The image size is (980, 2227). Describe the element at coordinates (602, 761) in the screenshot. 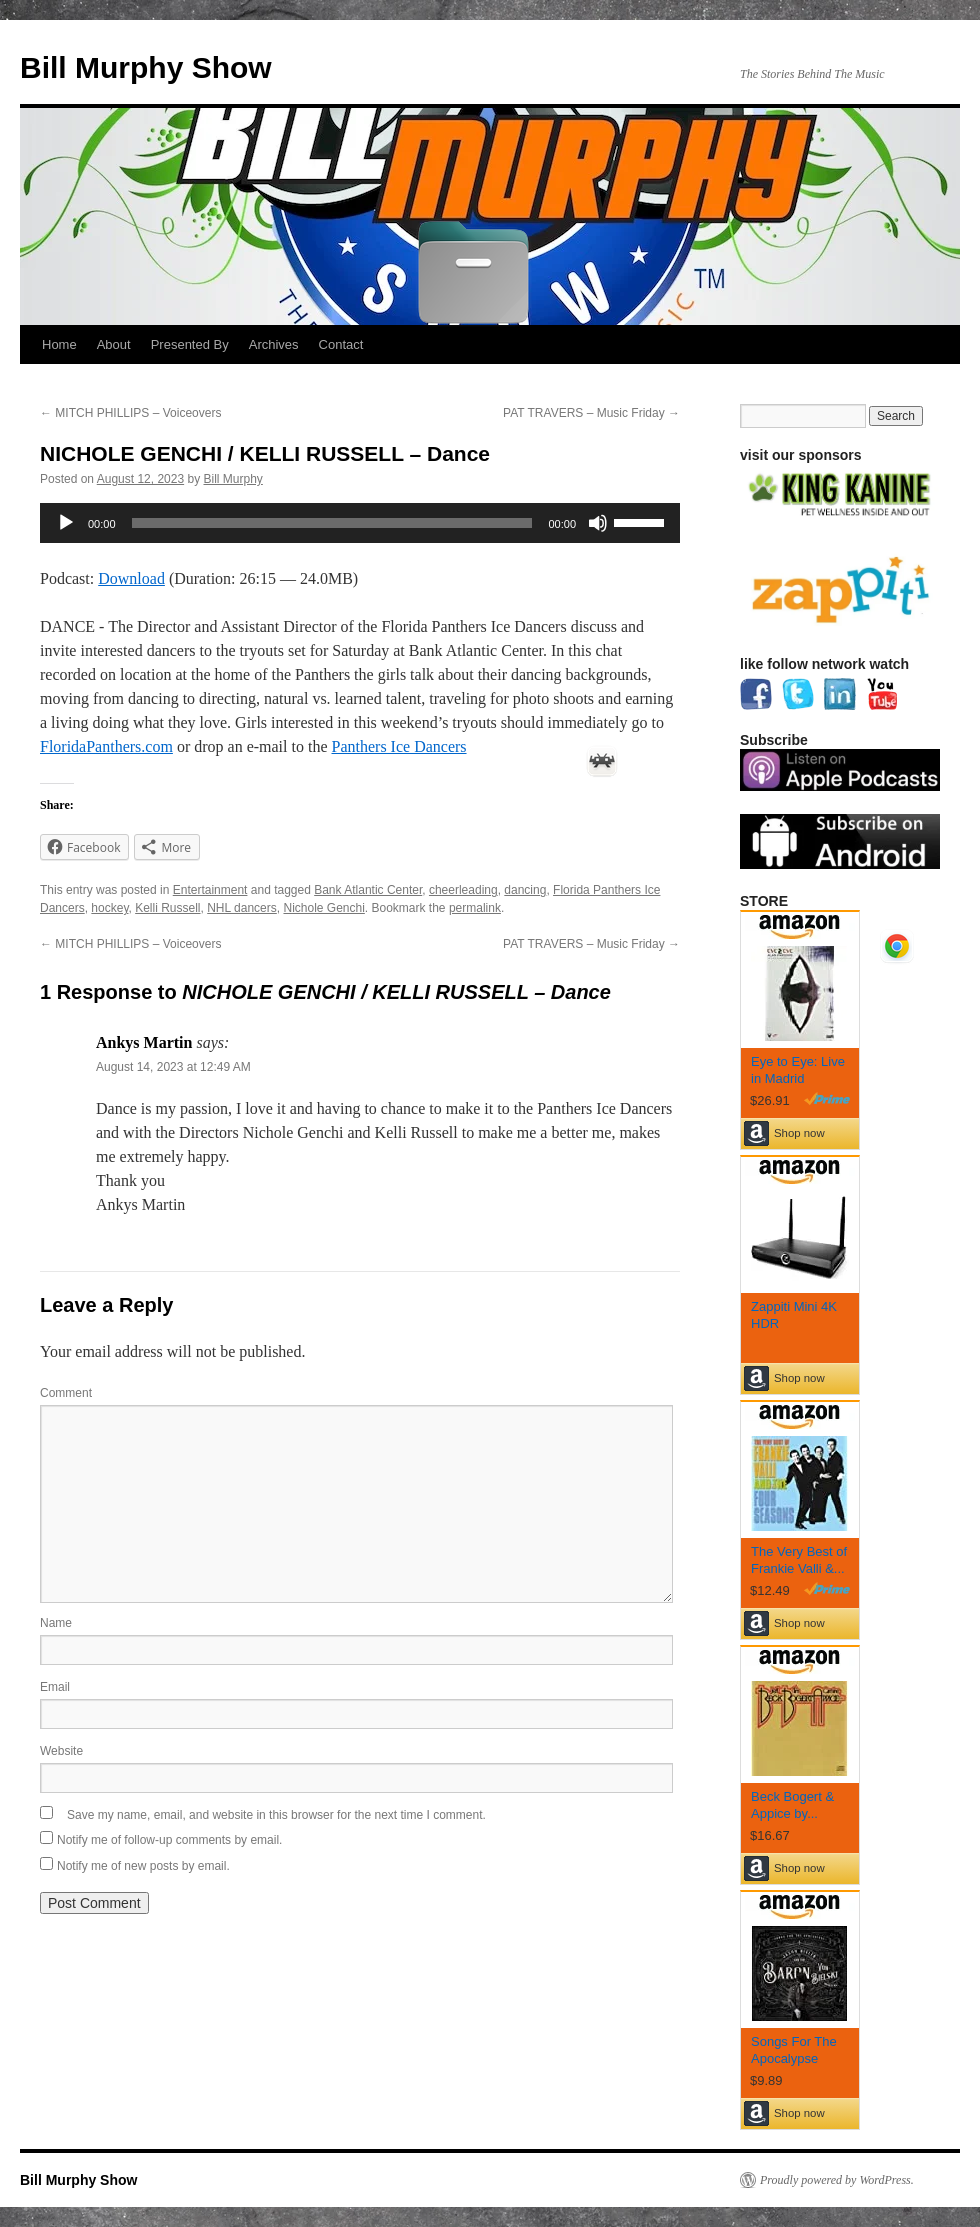

I see `open retroarch emulator app` at that location.